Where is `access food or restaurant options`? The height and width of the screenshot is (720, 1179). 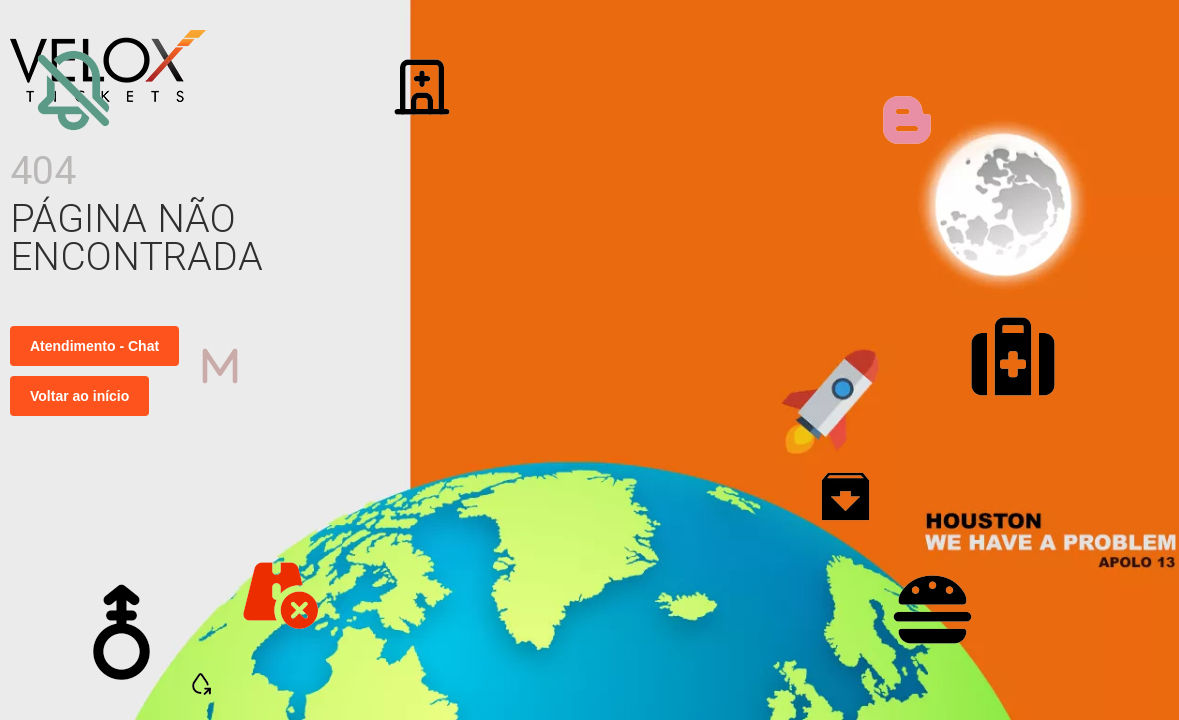
access food or restaurant options is located at coordinates (932, 609).